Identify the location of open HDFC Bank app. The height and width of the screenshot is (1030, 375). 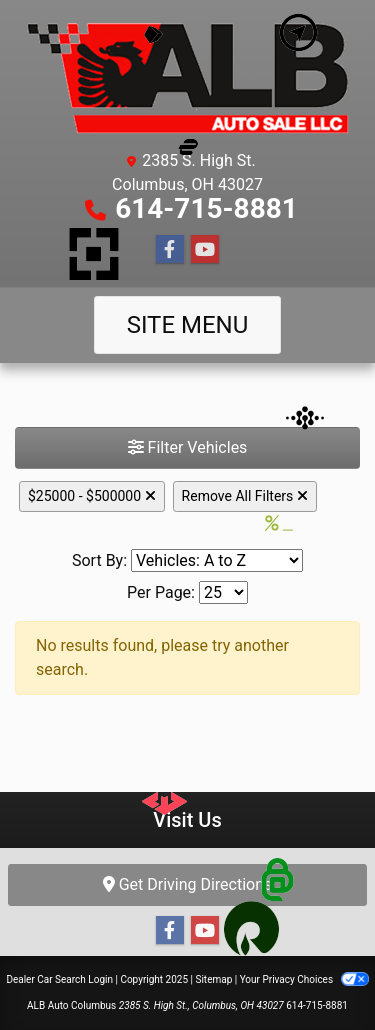
(94, 254).